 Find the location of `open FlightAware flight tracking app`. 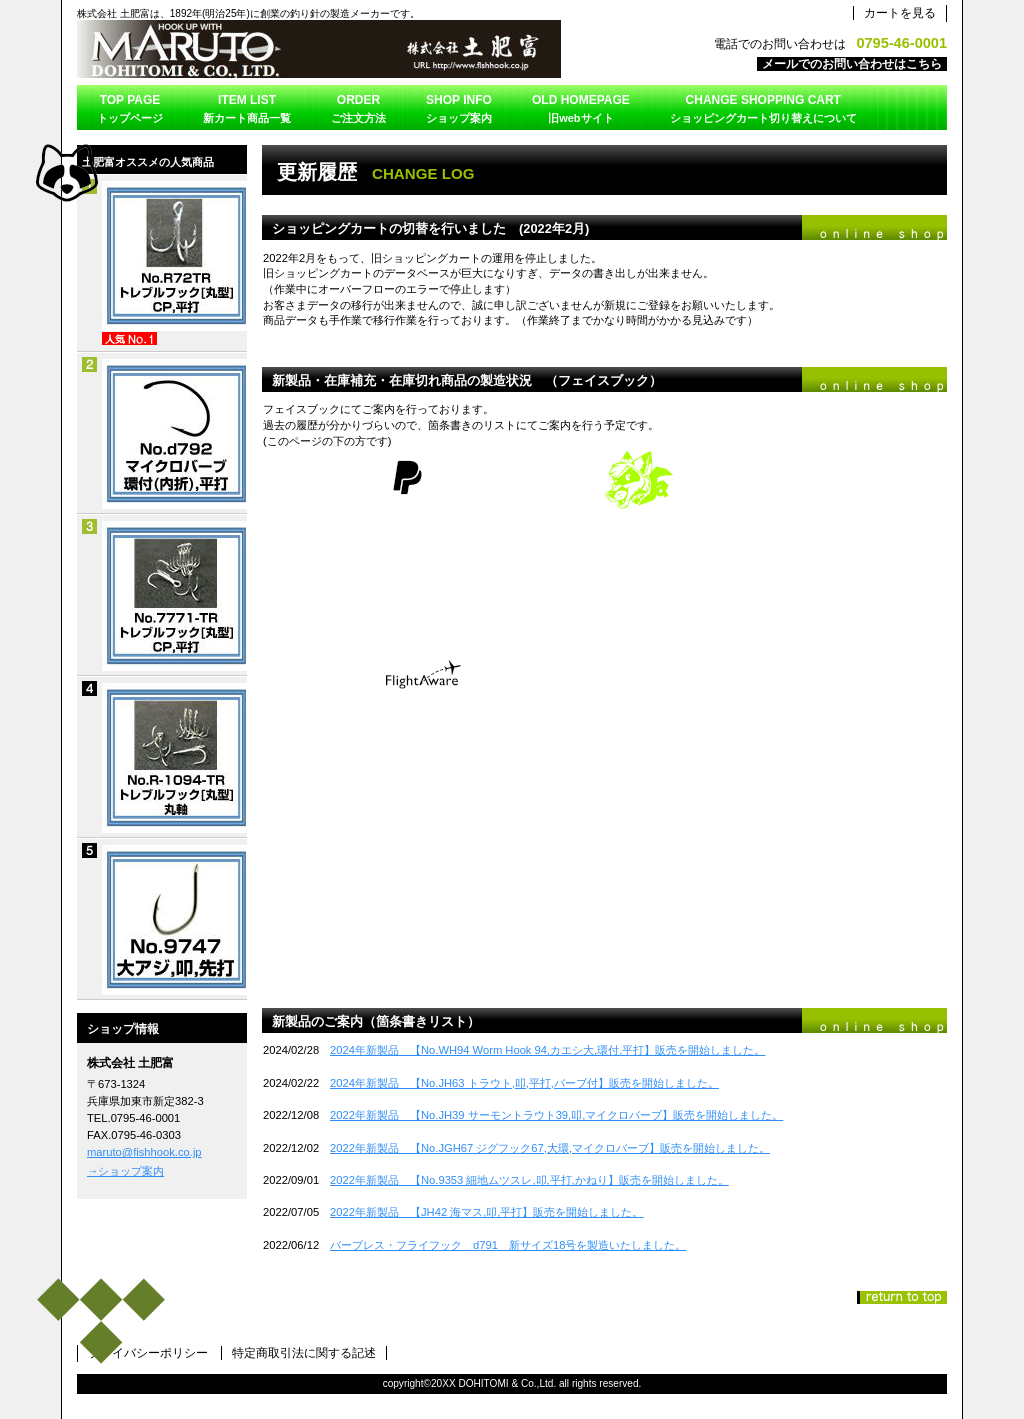

open FlightAware flight tracking app is located at coordinates (423, 674).